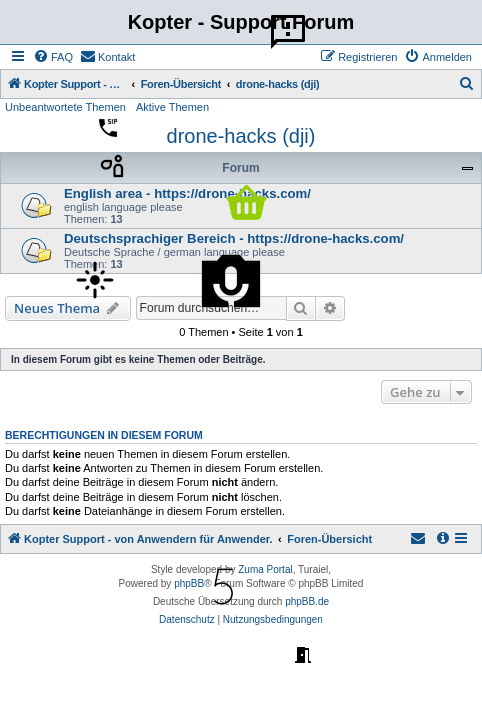 Image resolution: width=482 pixels, height=720 pixels. I want to click on enter or access a meeting room, so click(303, 655).